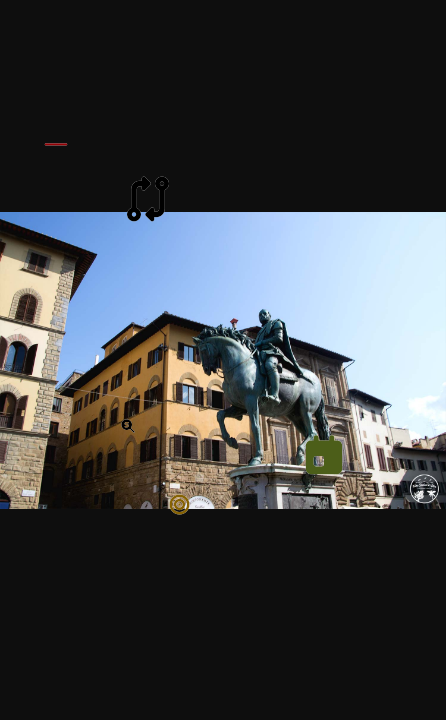 This screenshot has height=720, width=446. What do you see at coordinates (56, 137) in the screenshot?
I see `minimize the current window` at bounding box center [56, 137].